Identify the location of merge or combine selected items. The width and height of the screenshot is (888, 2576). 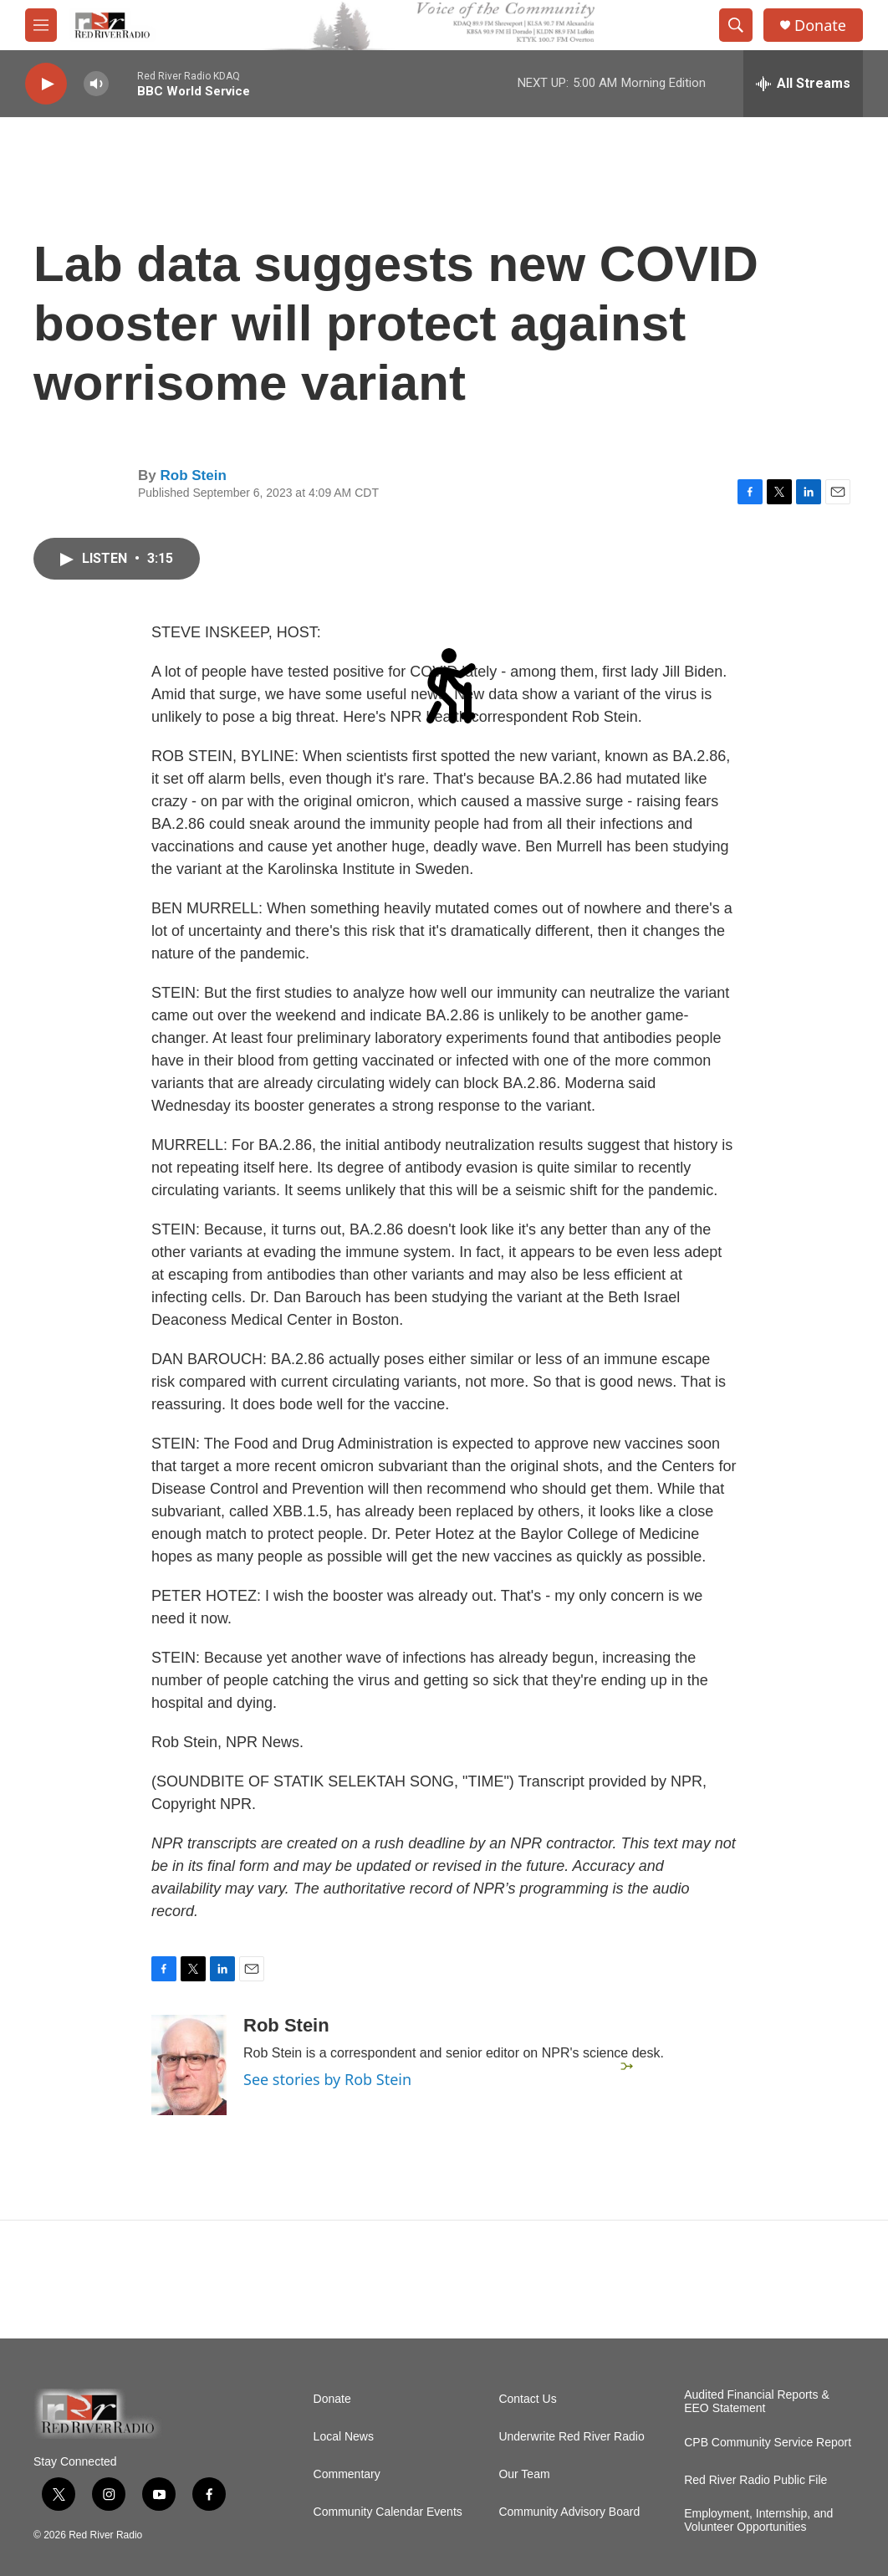
(626, 2066).